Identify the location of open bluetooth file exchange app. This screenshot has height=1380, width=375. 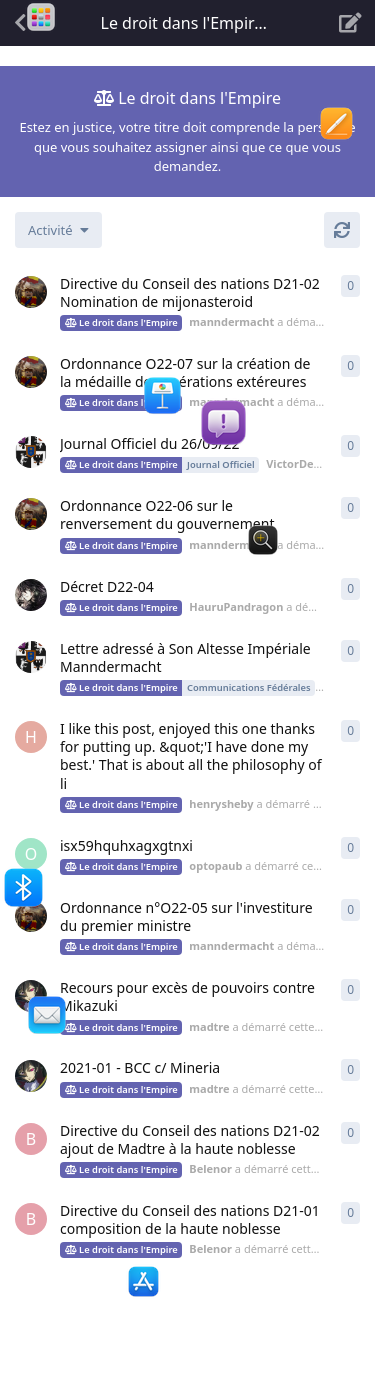
(23, 887).